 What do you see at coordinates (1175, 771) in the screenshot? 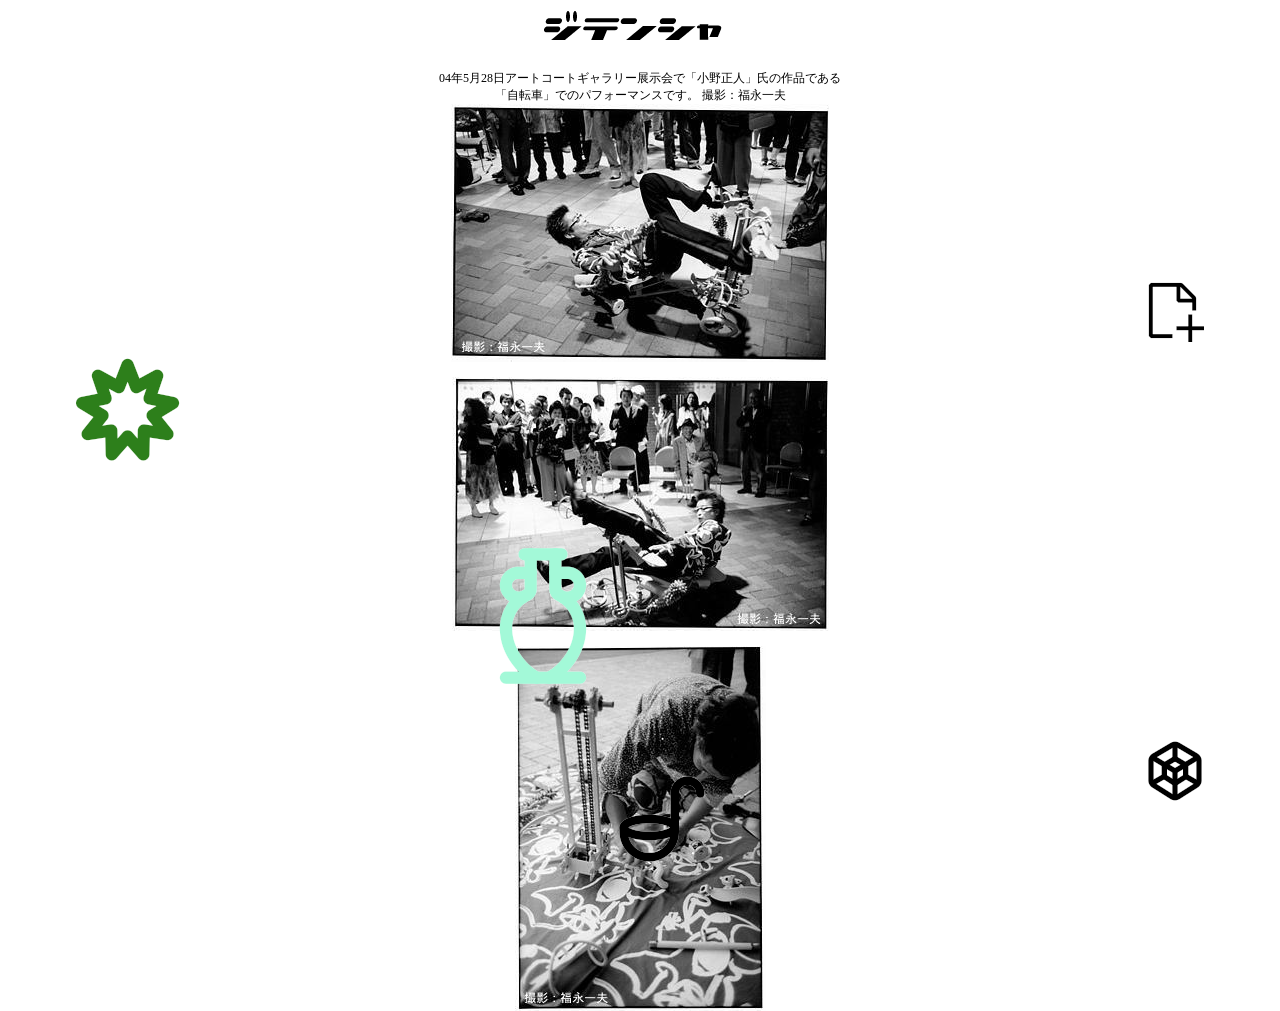
I see `open NetBeans IDE` at bounding box center [1175, 771].